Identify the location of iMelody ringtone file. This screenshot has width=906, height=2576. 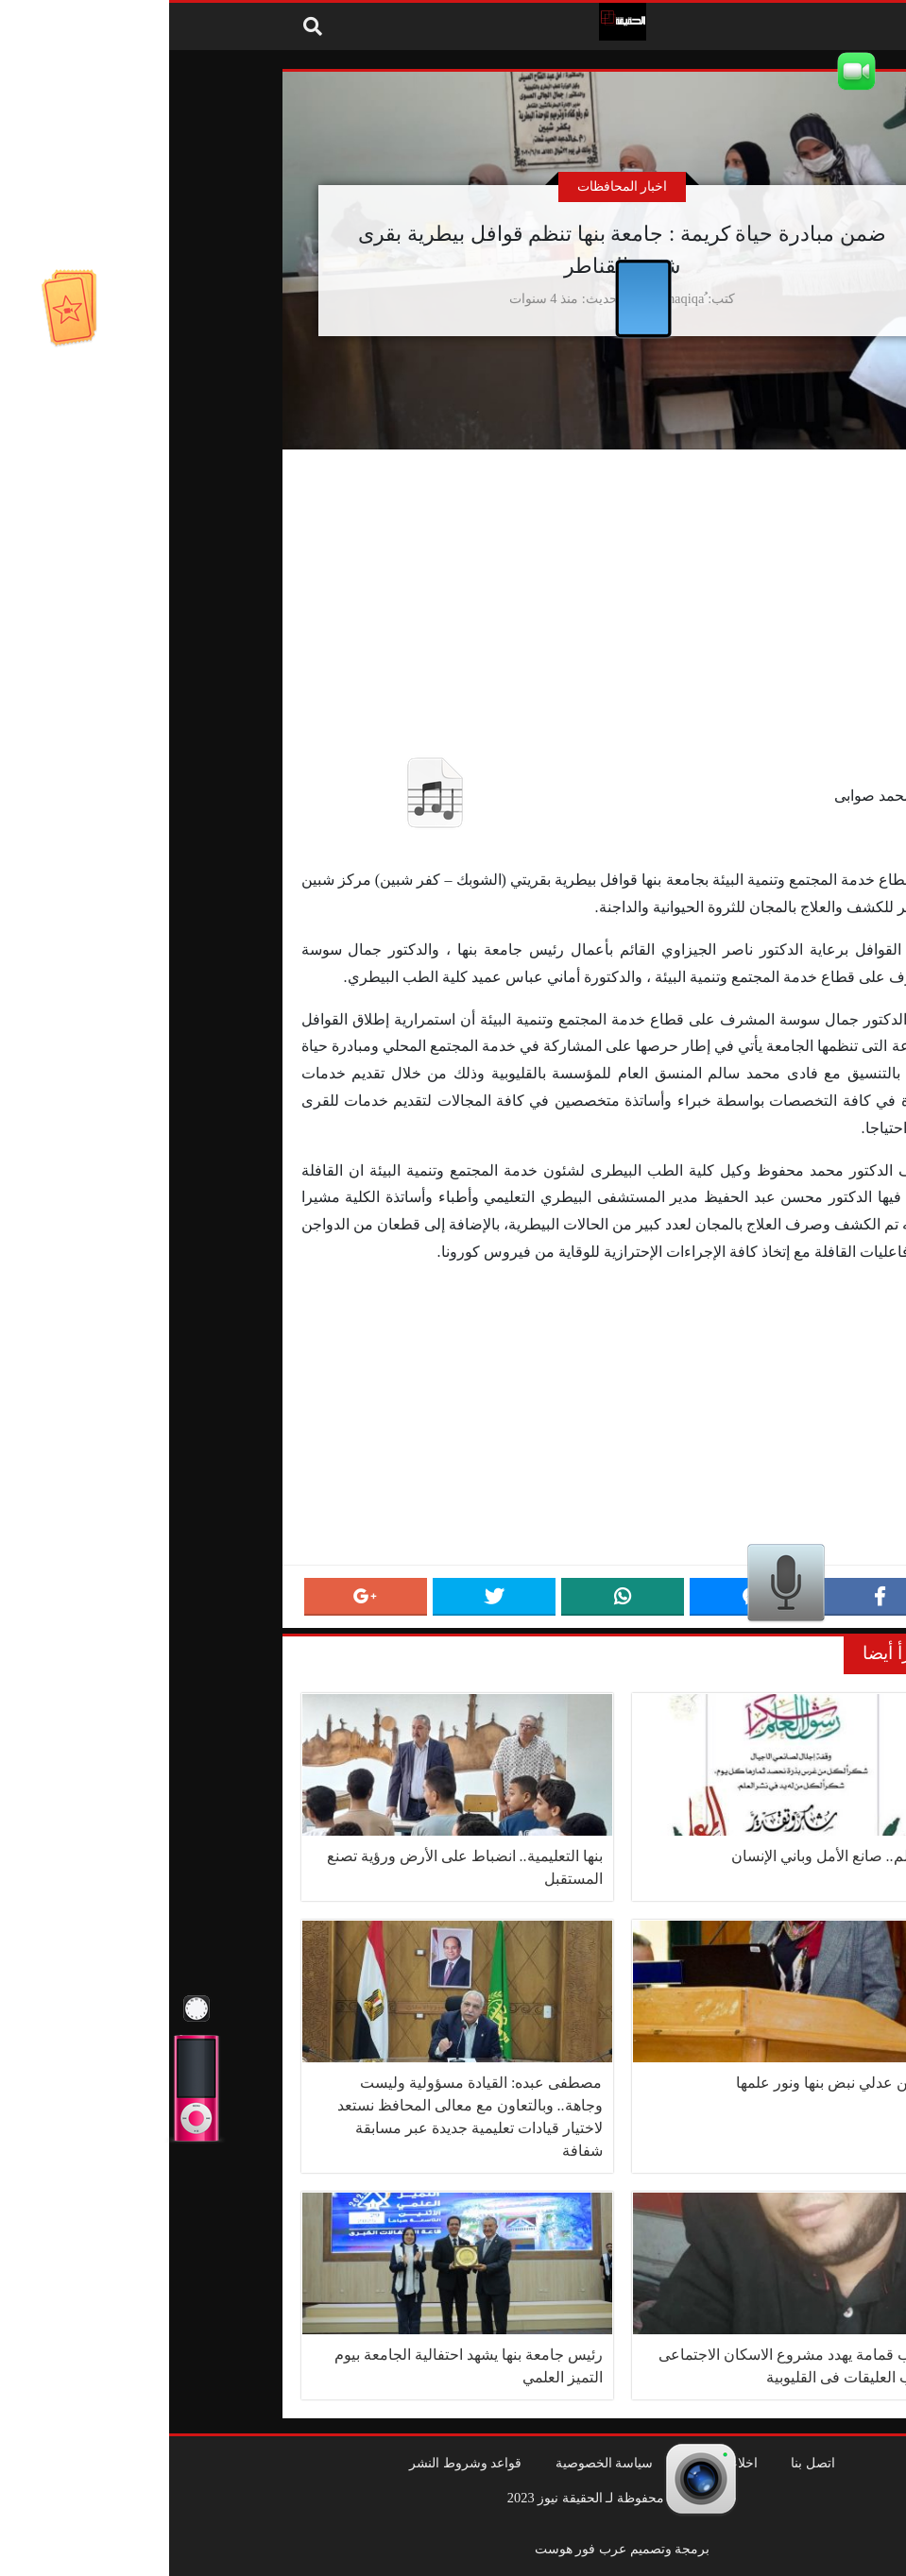
(435, 792).